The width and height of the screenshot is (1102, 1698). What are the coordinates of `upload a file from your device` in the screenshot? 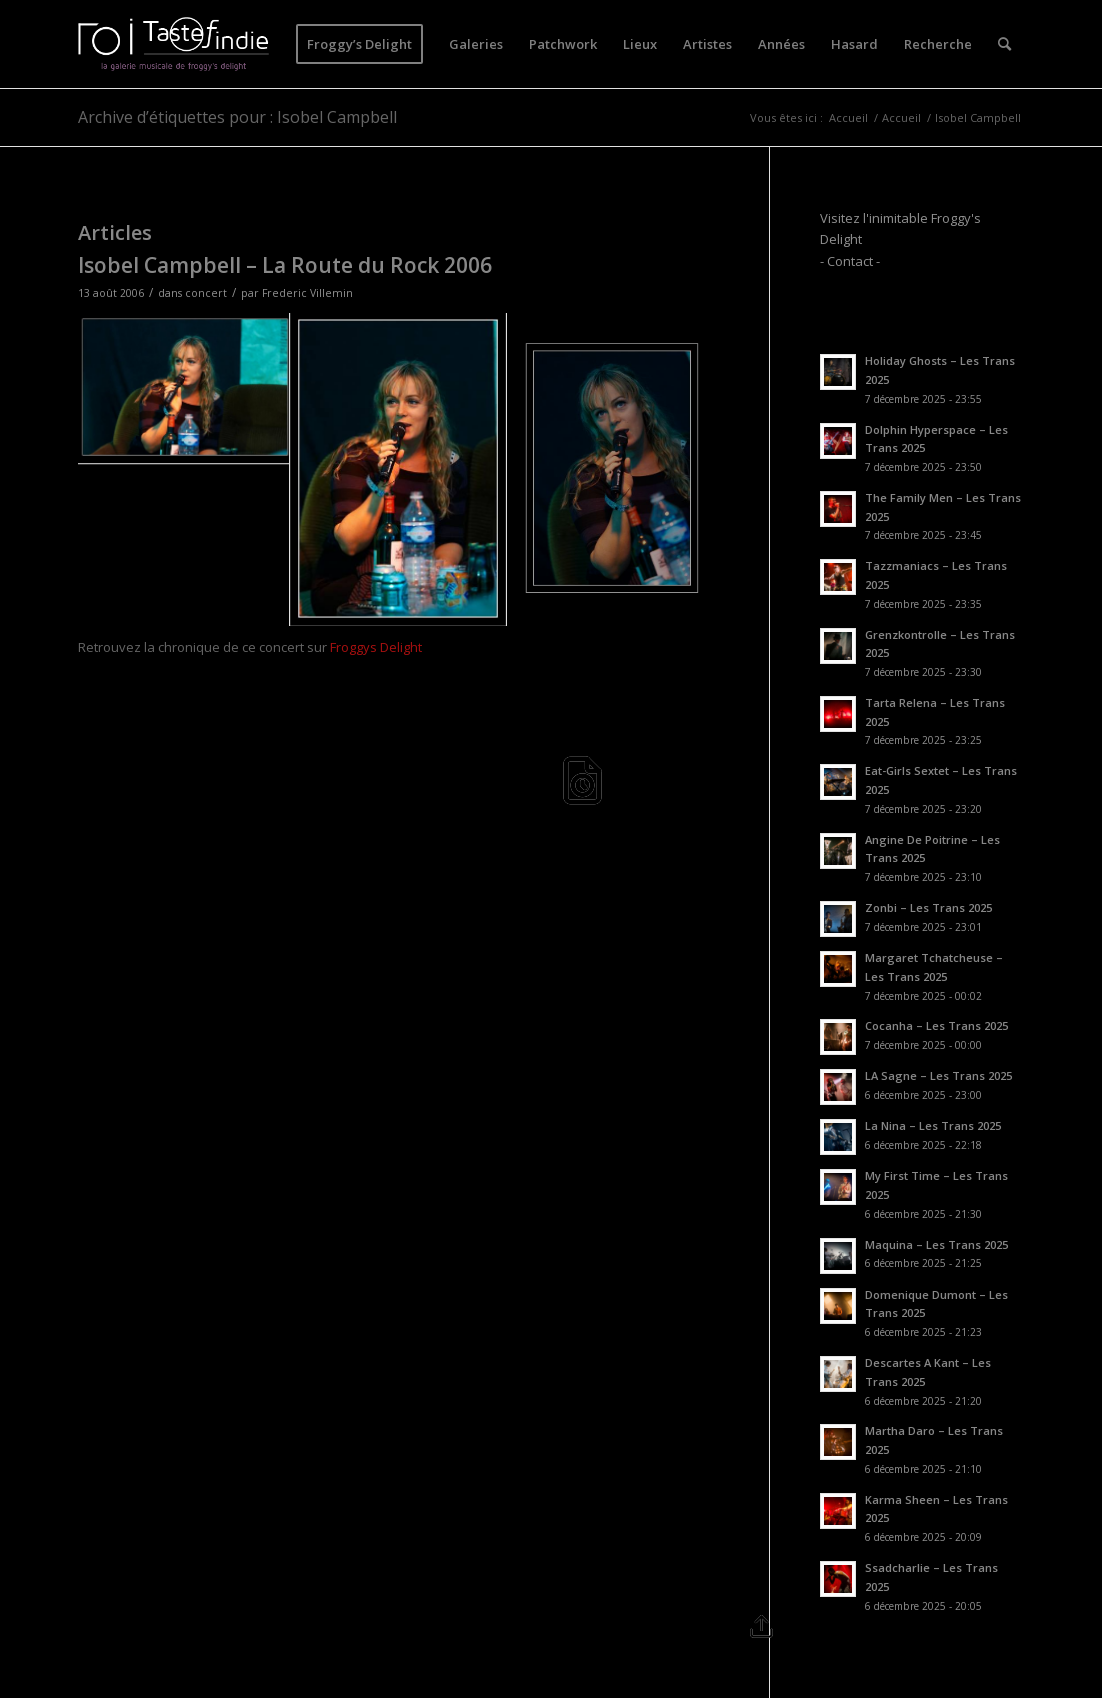 It's located at (761, 1626).